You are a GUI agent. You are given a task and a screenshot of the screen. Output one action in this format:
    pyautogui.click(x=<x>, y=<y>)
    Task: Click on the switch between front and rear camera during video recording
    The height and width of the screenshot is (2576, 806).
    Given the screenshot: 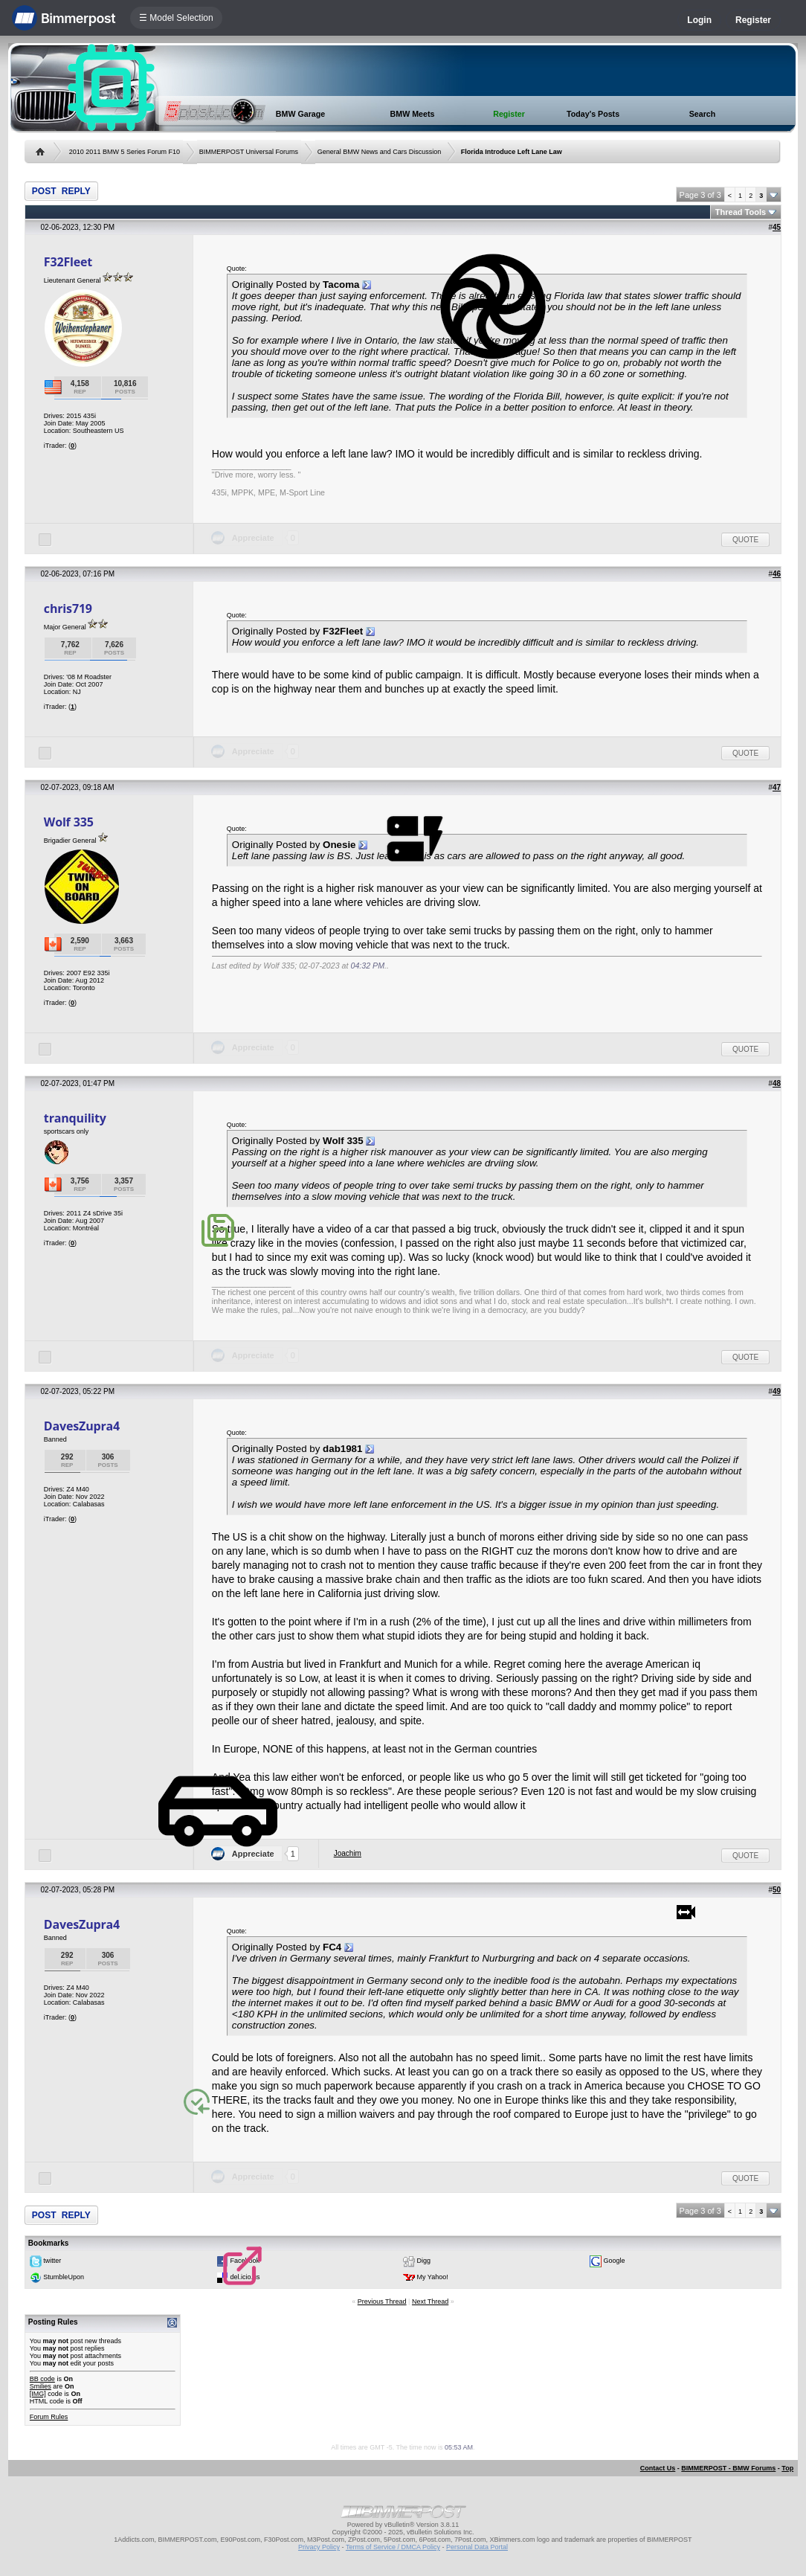 What is the action you would take?
    pyautogui.click(x=686, y=1912)
    